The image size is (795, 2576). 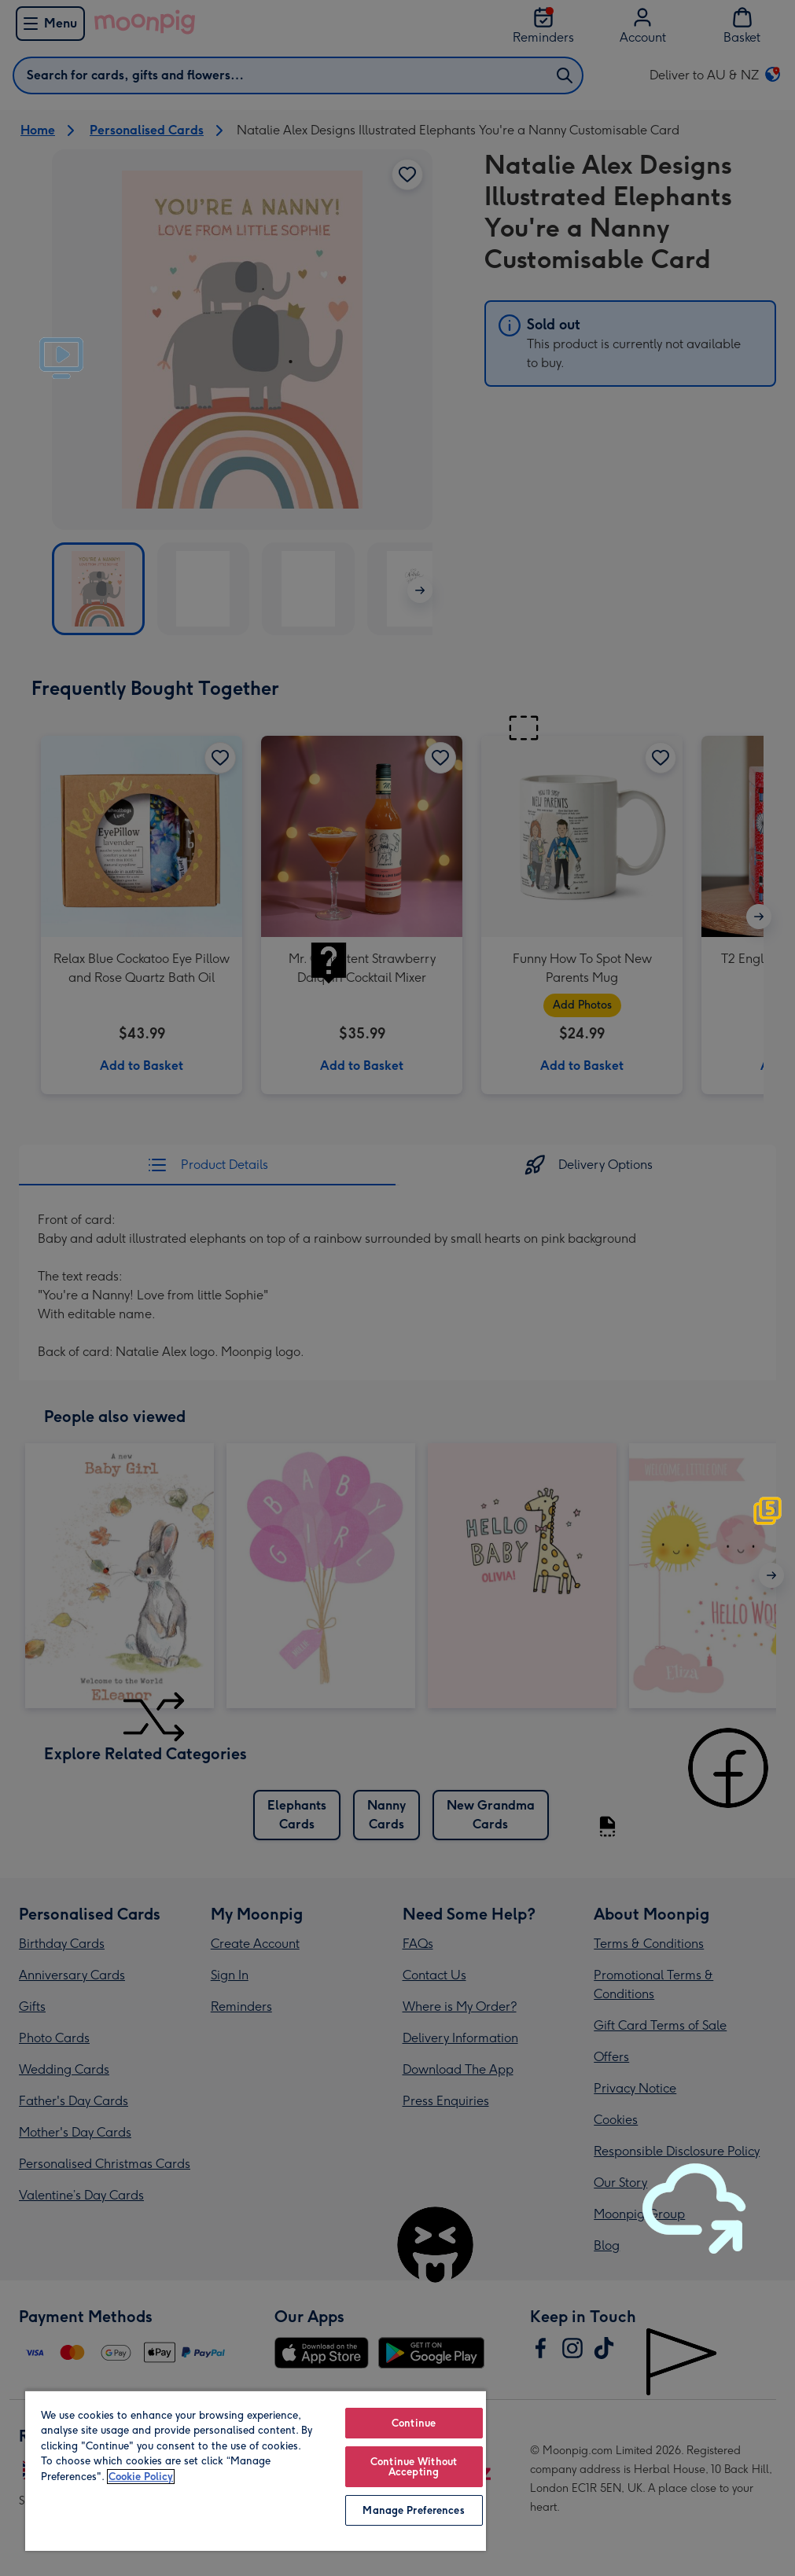 What do you see at coordinates (607, 1826) in the screenshot?
I see `file partially uploaded or in progress` at bounding box center [607, 1826].